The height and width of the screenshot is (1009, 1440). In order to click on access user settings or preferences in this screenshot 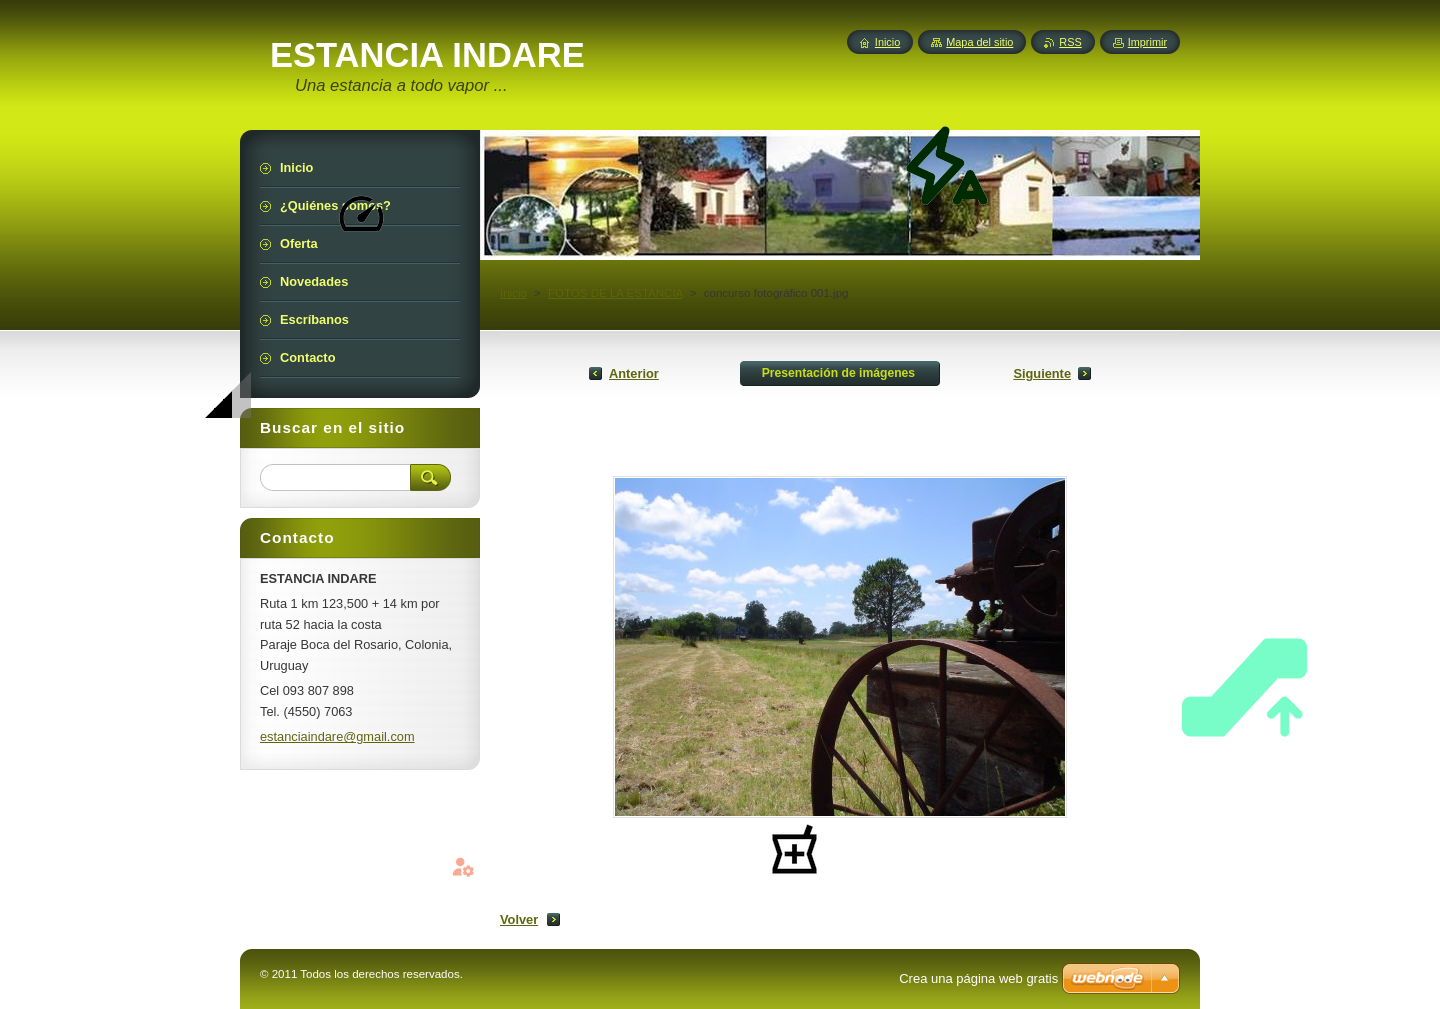, I will do `click(462, 866)`.